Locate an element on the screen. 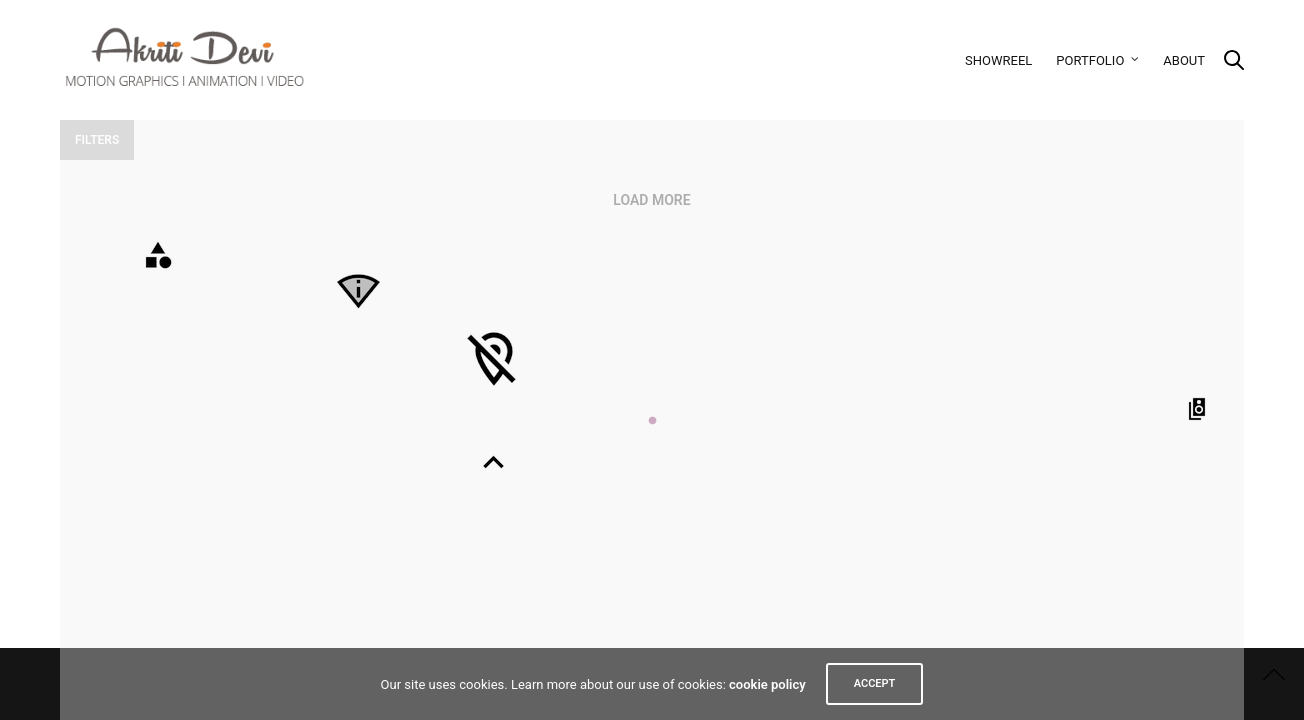 This screenshot has height=720, width=1304. manage connected speaker devices is located at coordinates (1197, 409).